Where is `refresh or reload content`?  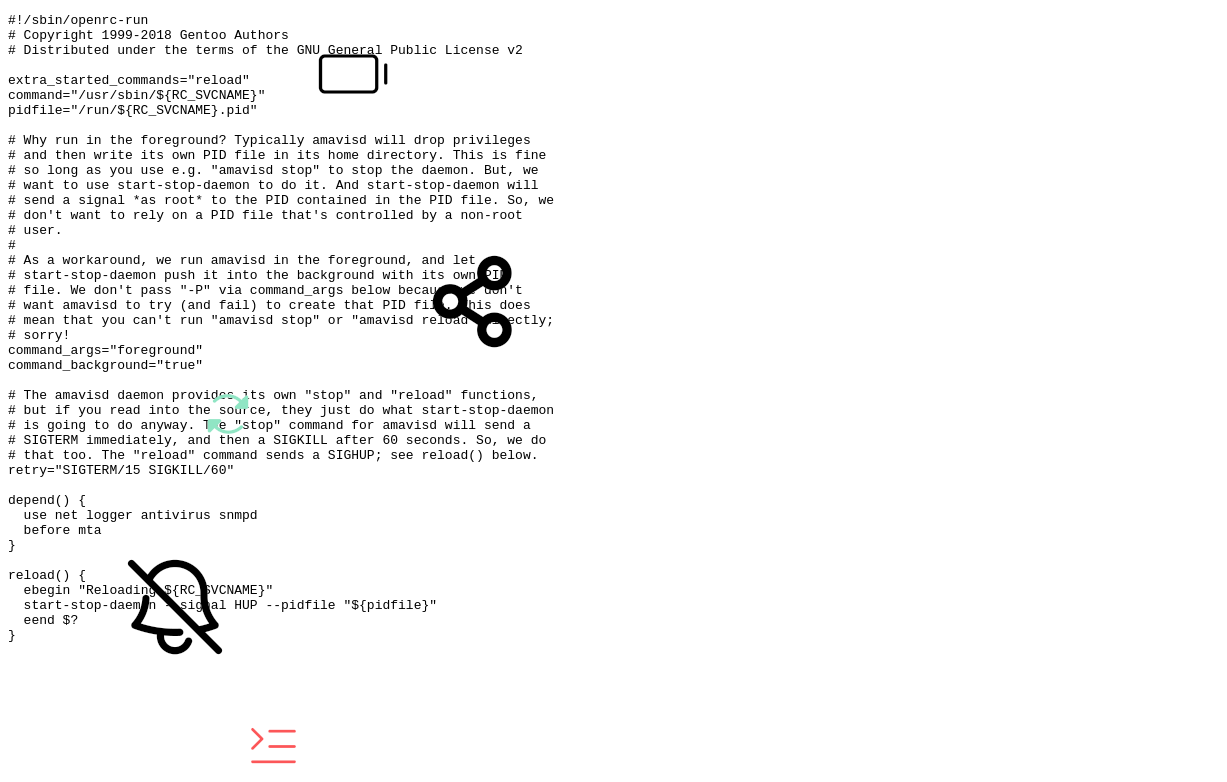 refresh or reload content is located at coordinates (228, 414).